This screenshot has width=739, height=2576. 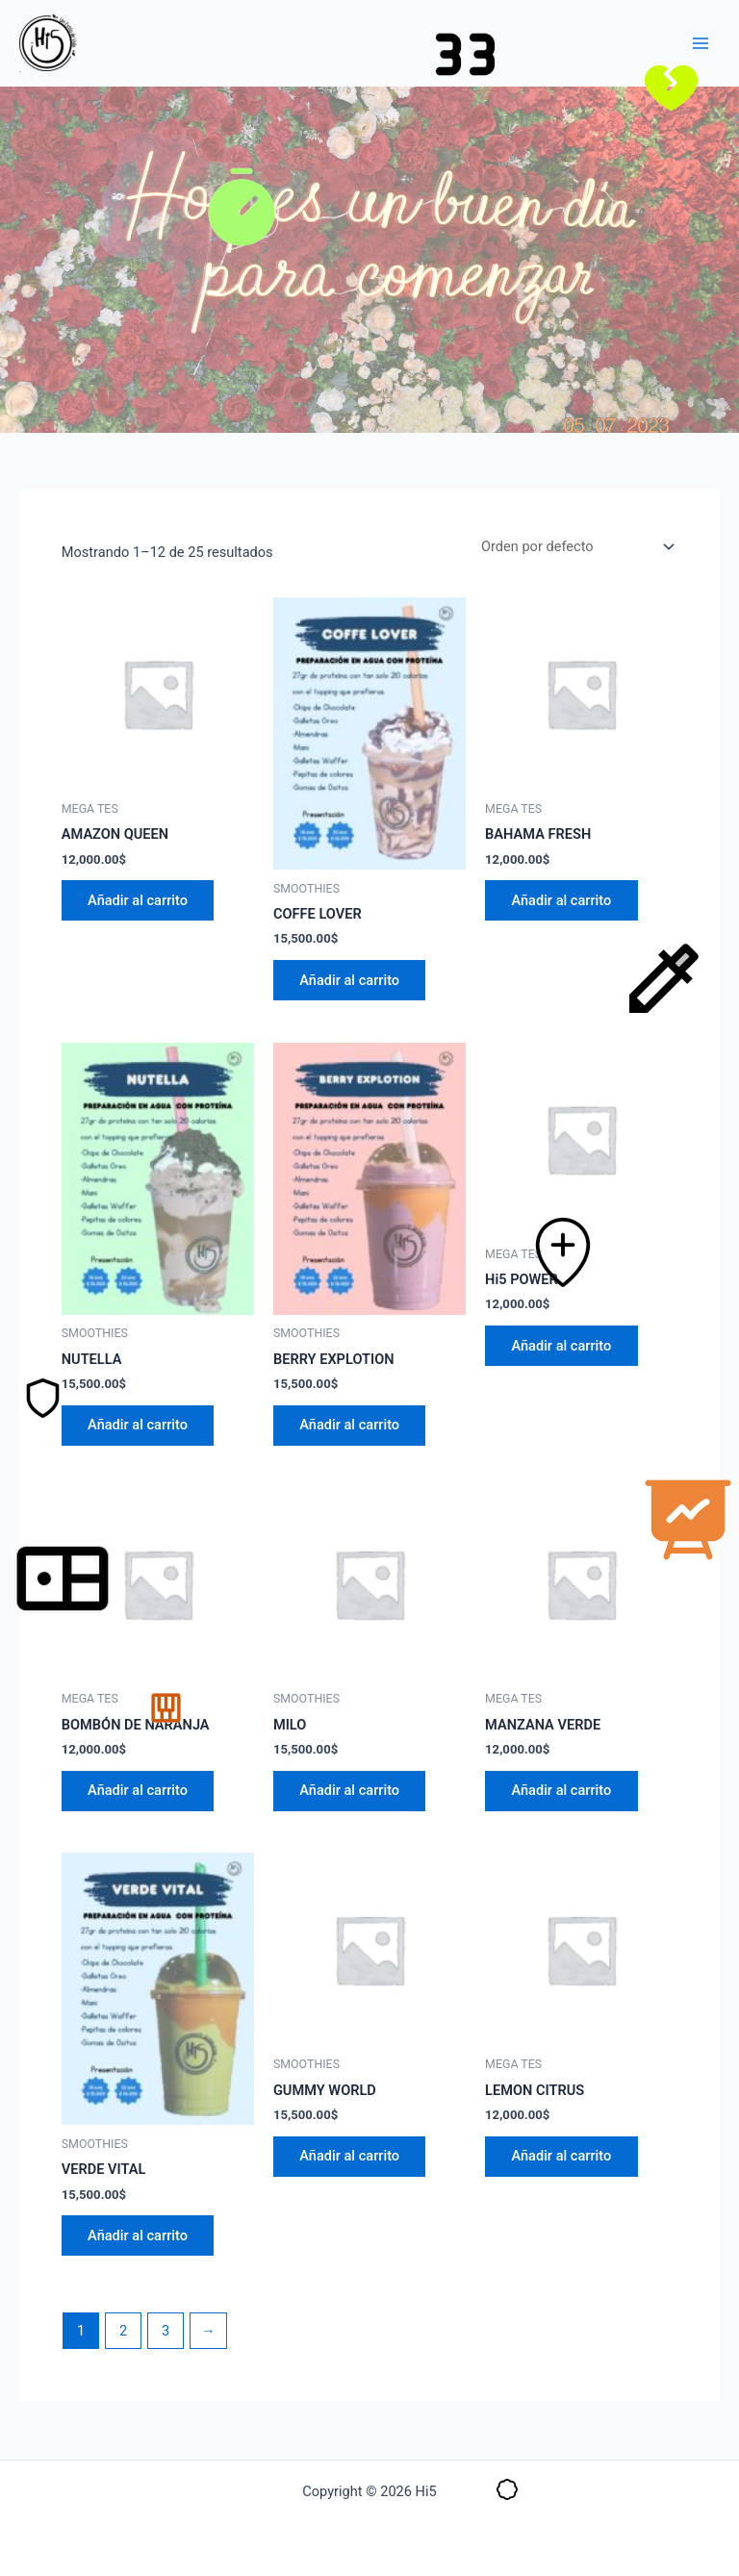 I want to click on pick a color from the canvas, so click(x=664, y=978).